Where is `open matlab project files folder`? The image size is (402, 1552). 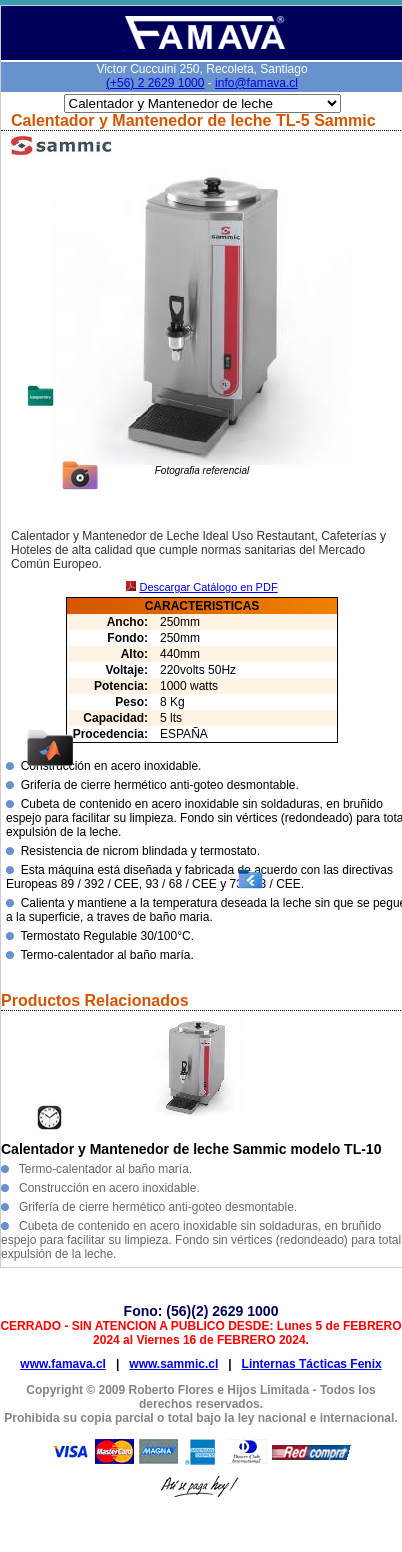 open matlab project files folder is located at coordinates (50, 749).